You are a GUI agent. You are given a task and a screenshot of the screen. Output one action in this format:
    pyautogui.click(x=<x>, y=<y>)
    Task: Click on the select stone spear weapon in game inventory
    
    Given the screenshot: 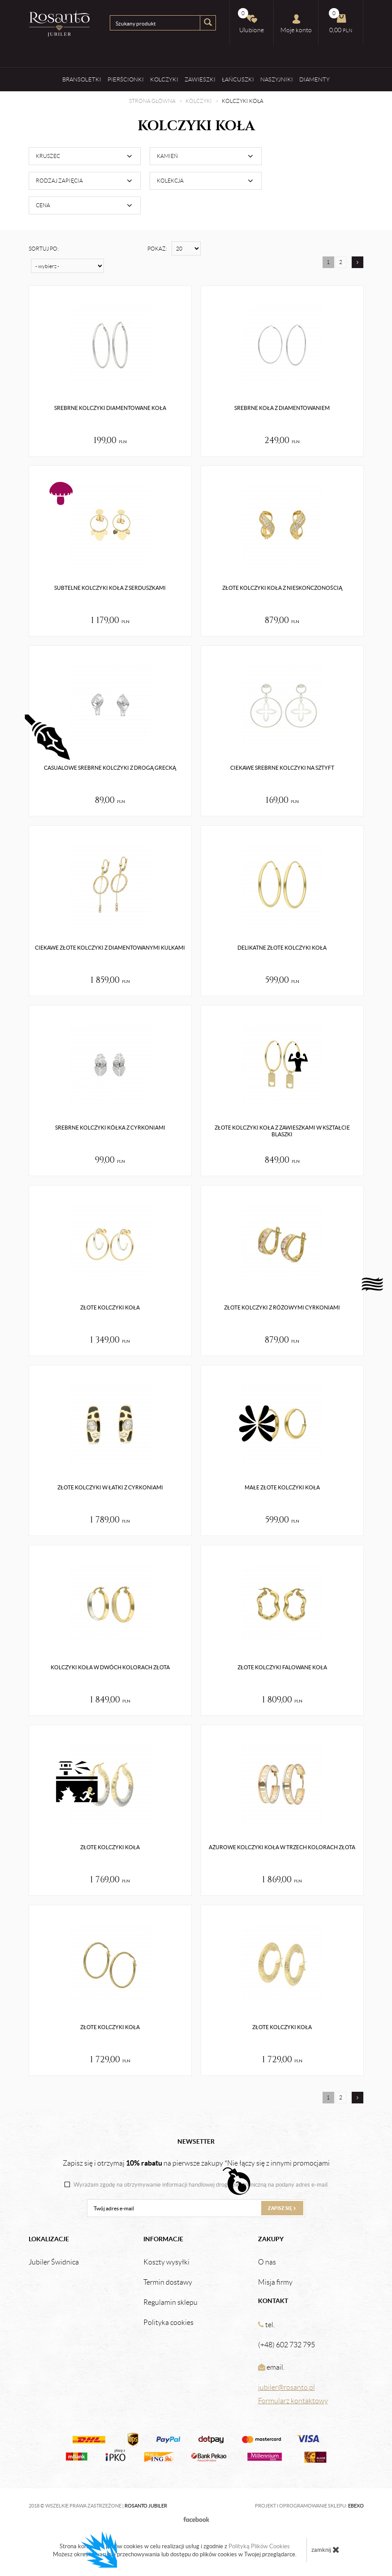 What is the action you would take?
    pyautogui.click(x=47, y=737)
    